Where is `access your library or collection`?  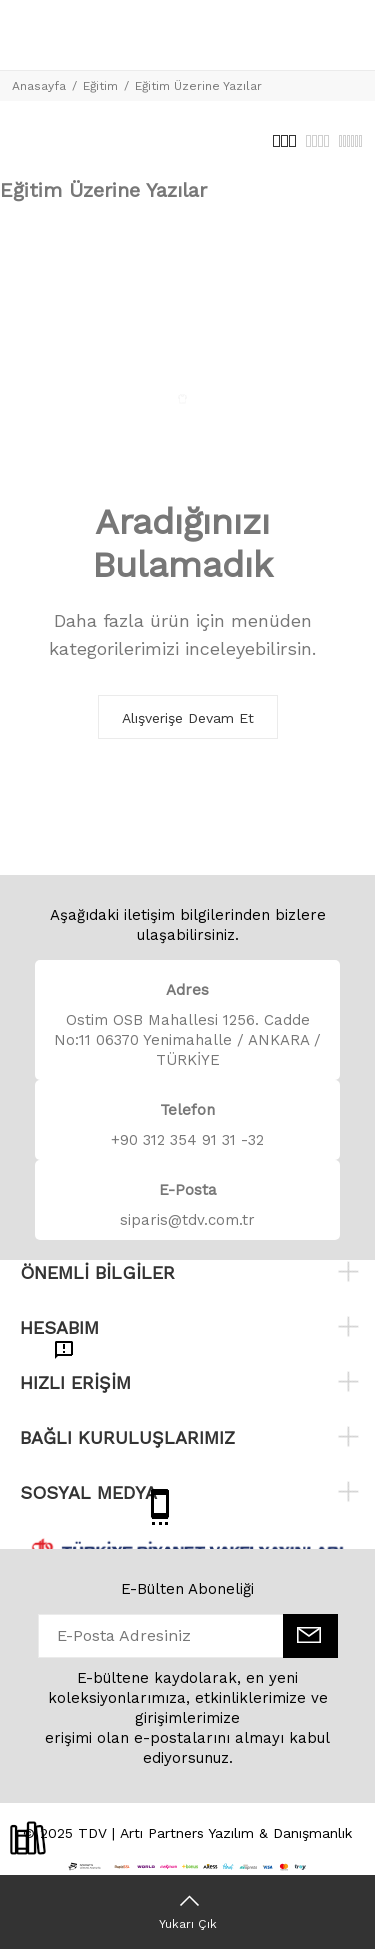
access your library or collection is located at coordinates (28, 1838).